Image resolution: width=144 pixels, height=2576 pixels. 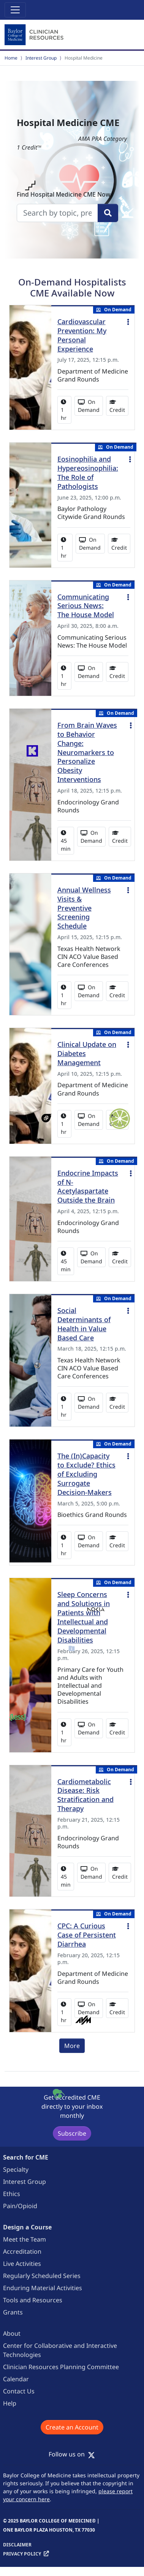 I want to click on Nokia brand logo, so click(x=96, y=1609).